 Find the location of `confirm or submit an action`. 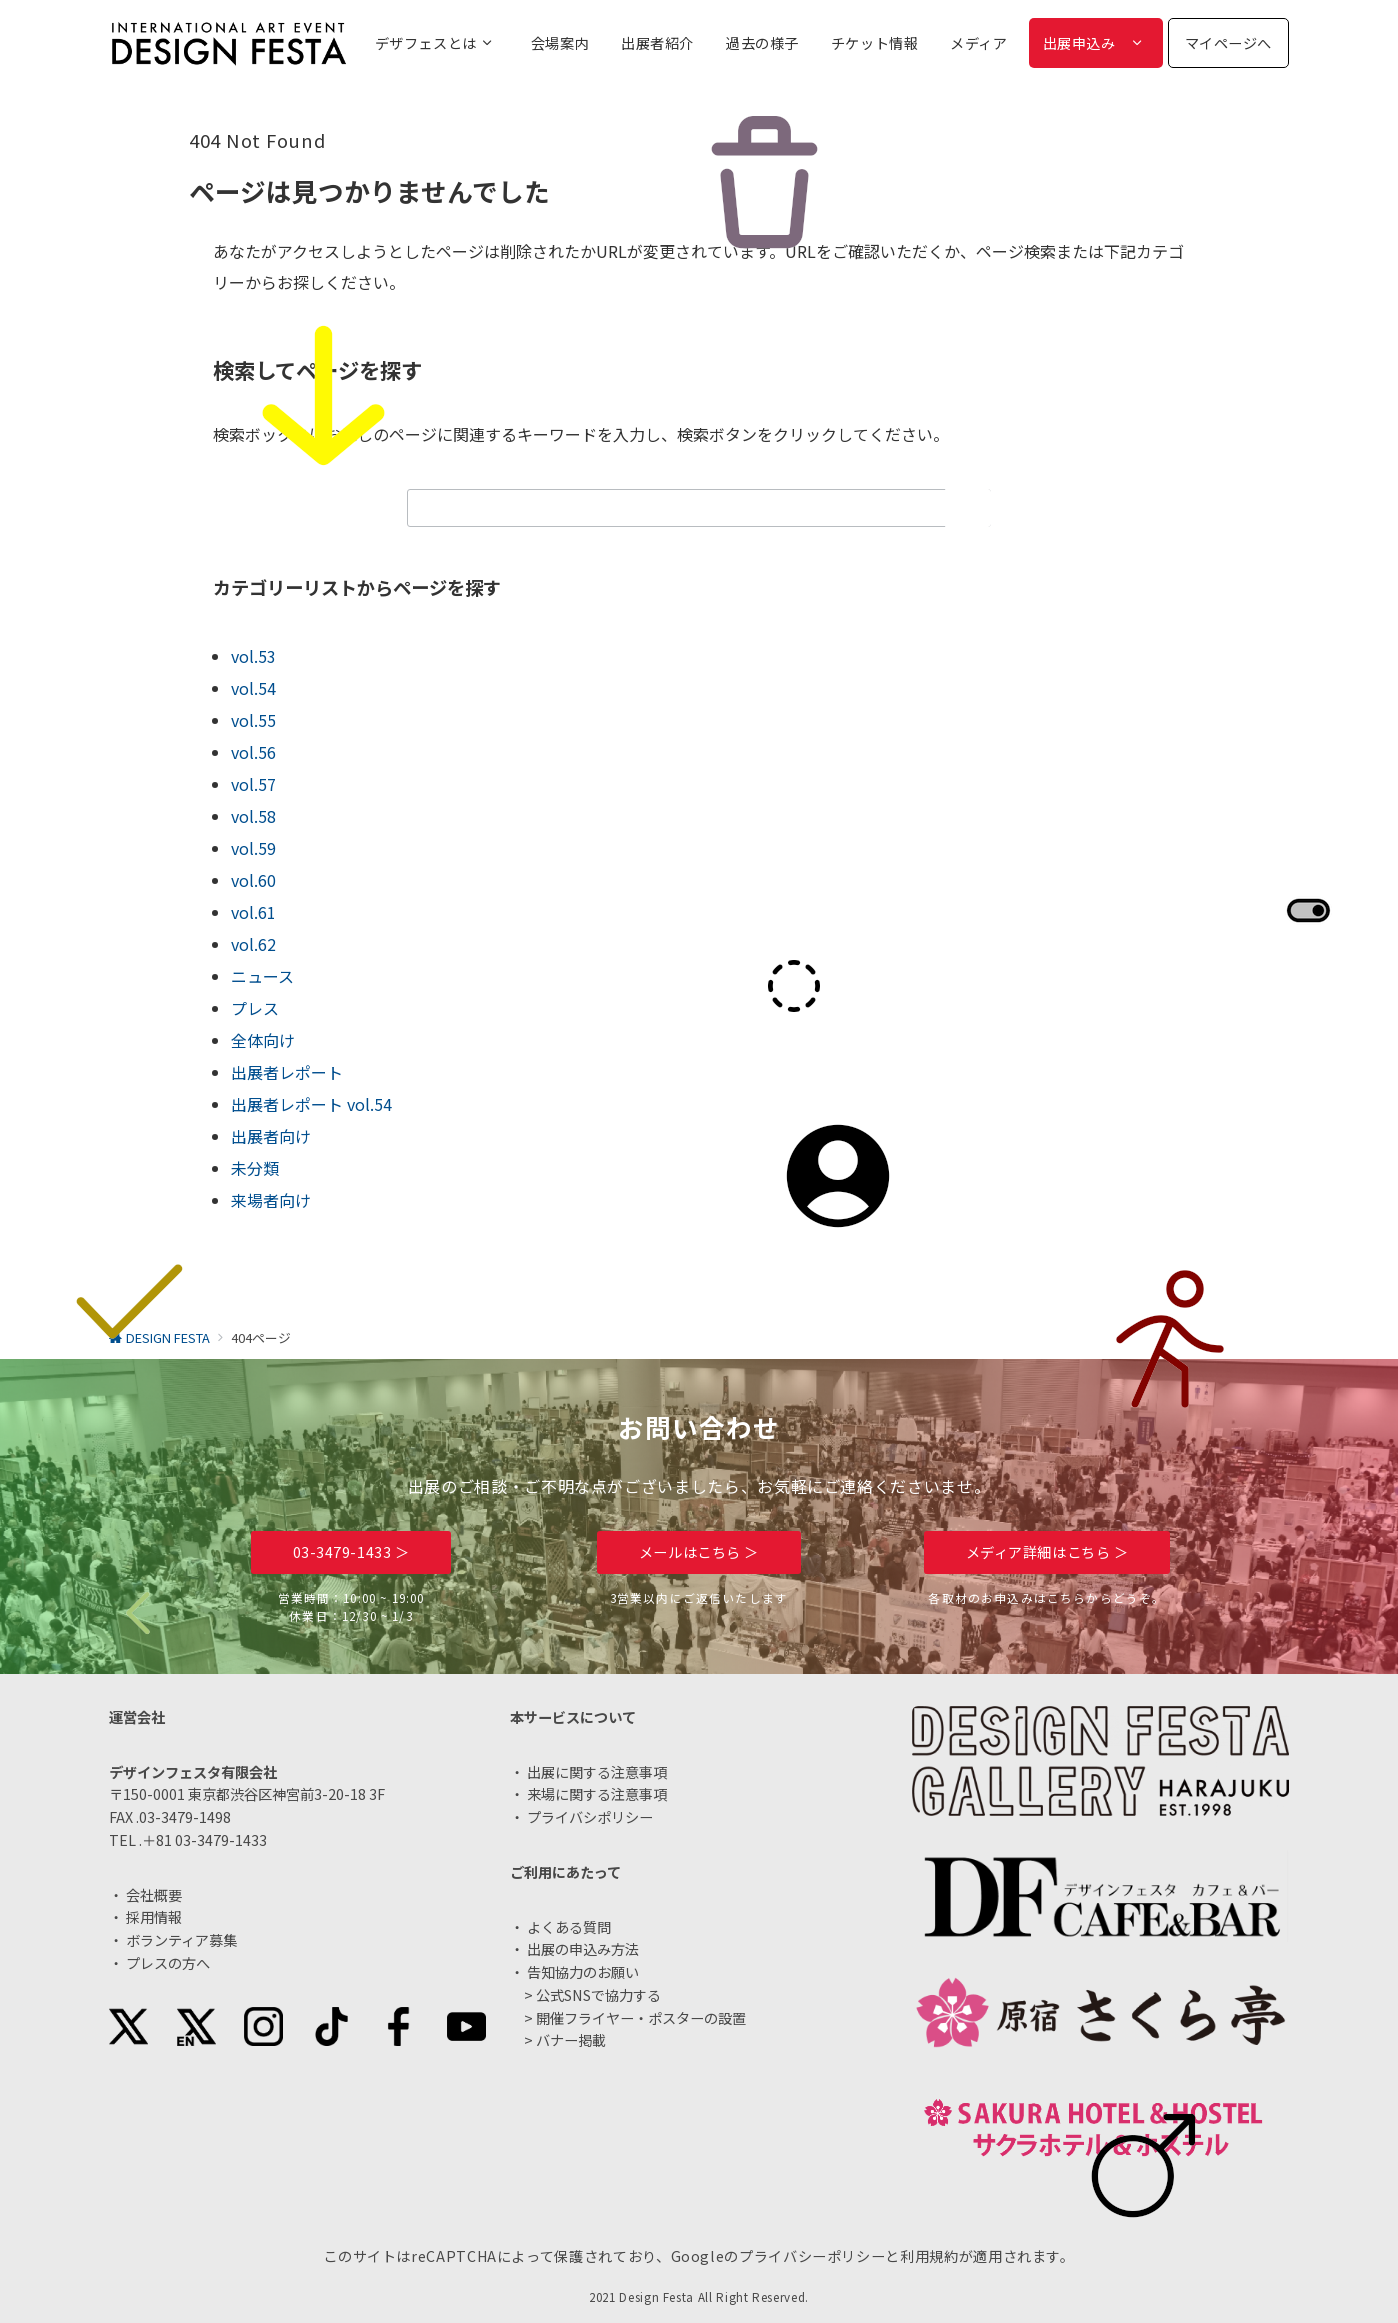

confirm or submit an action is located at coordinates (129, 1301).